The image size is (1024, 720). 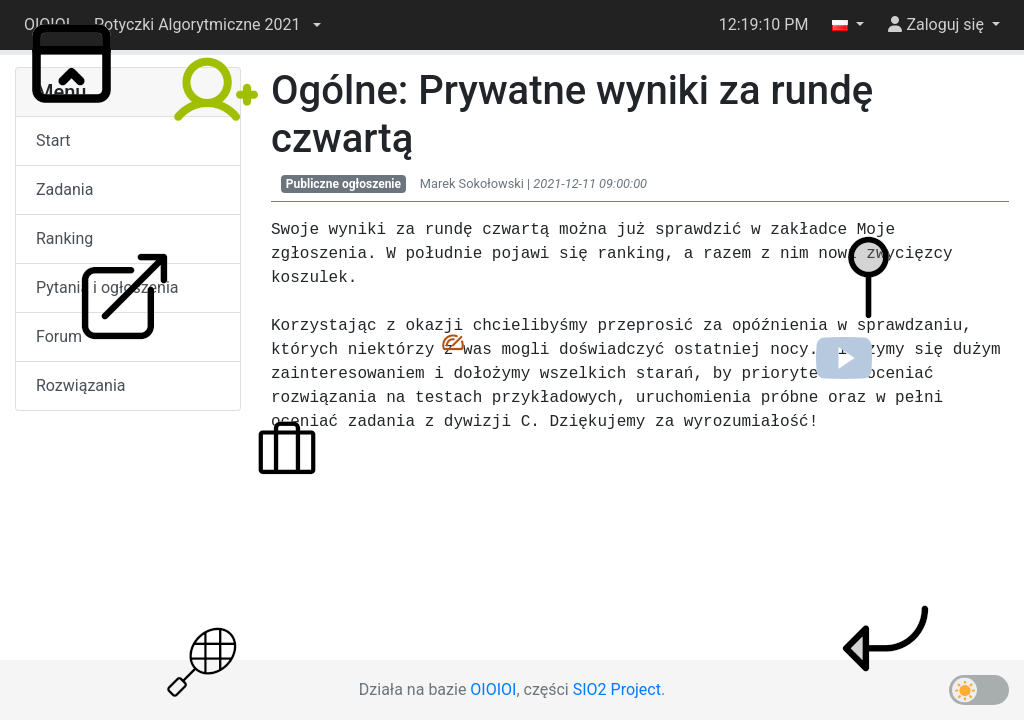 I want to click on add a new user or contact, so click(x=214, y=92).